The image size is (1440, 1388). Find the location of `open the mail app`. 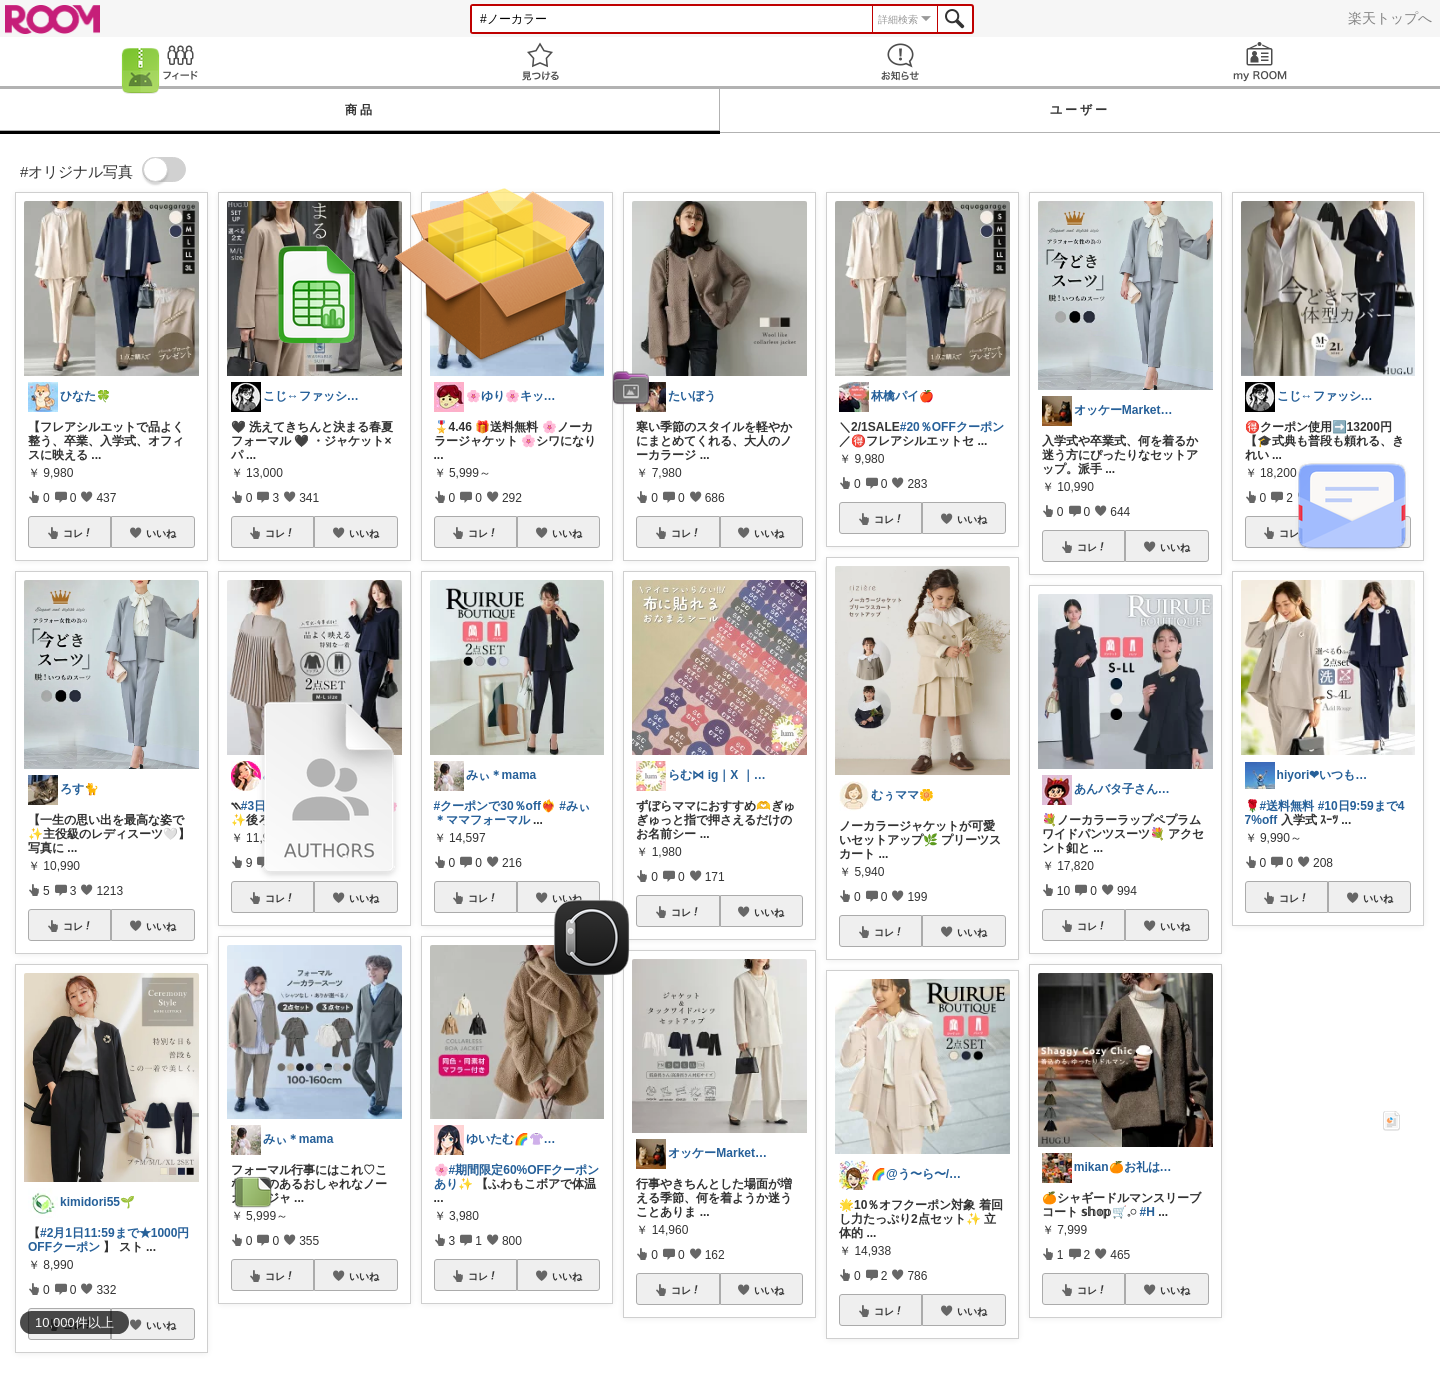

open the mail app is located at coordinates (1352, 506).